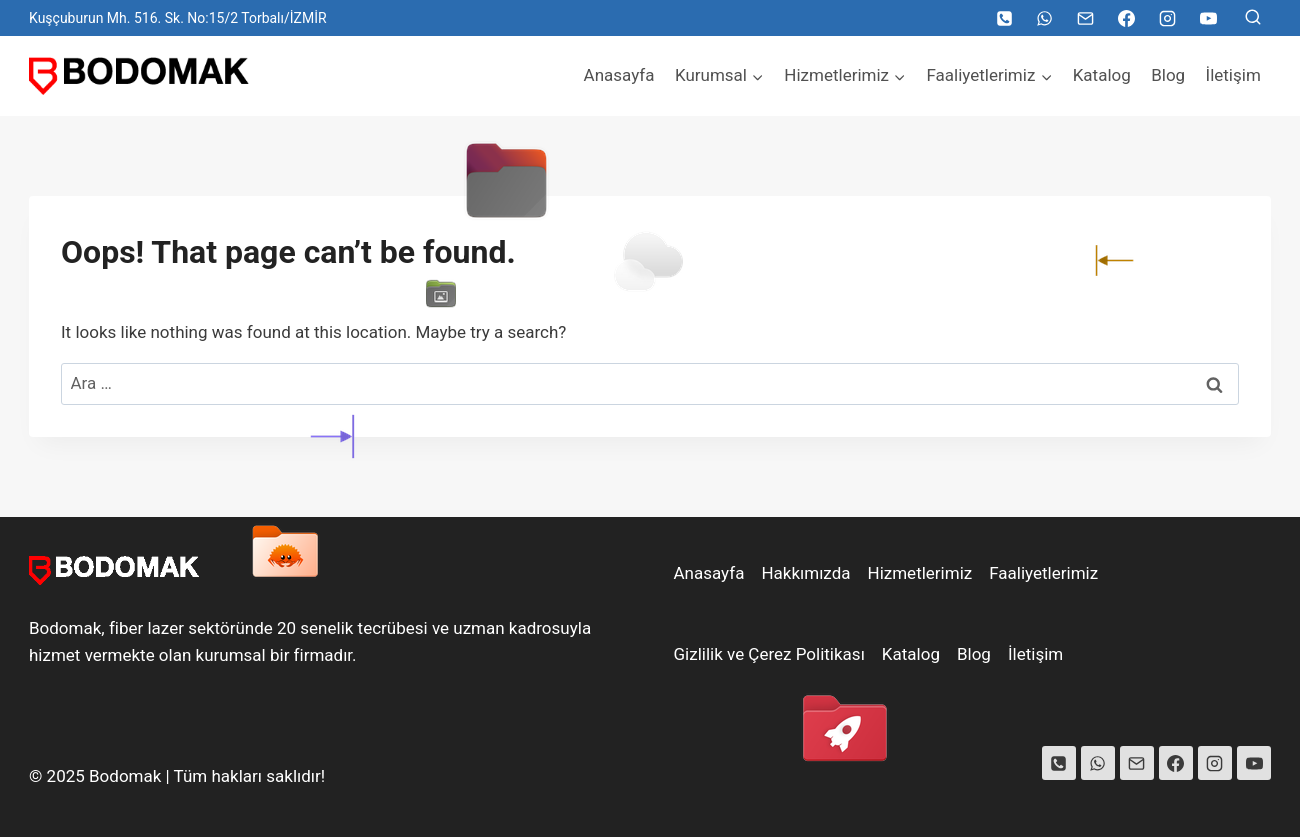 Image resolution: width=1300 pixels, height=837 pixels. I want to click on open folder containing files or documents, so click(506, 180).